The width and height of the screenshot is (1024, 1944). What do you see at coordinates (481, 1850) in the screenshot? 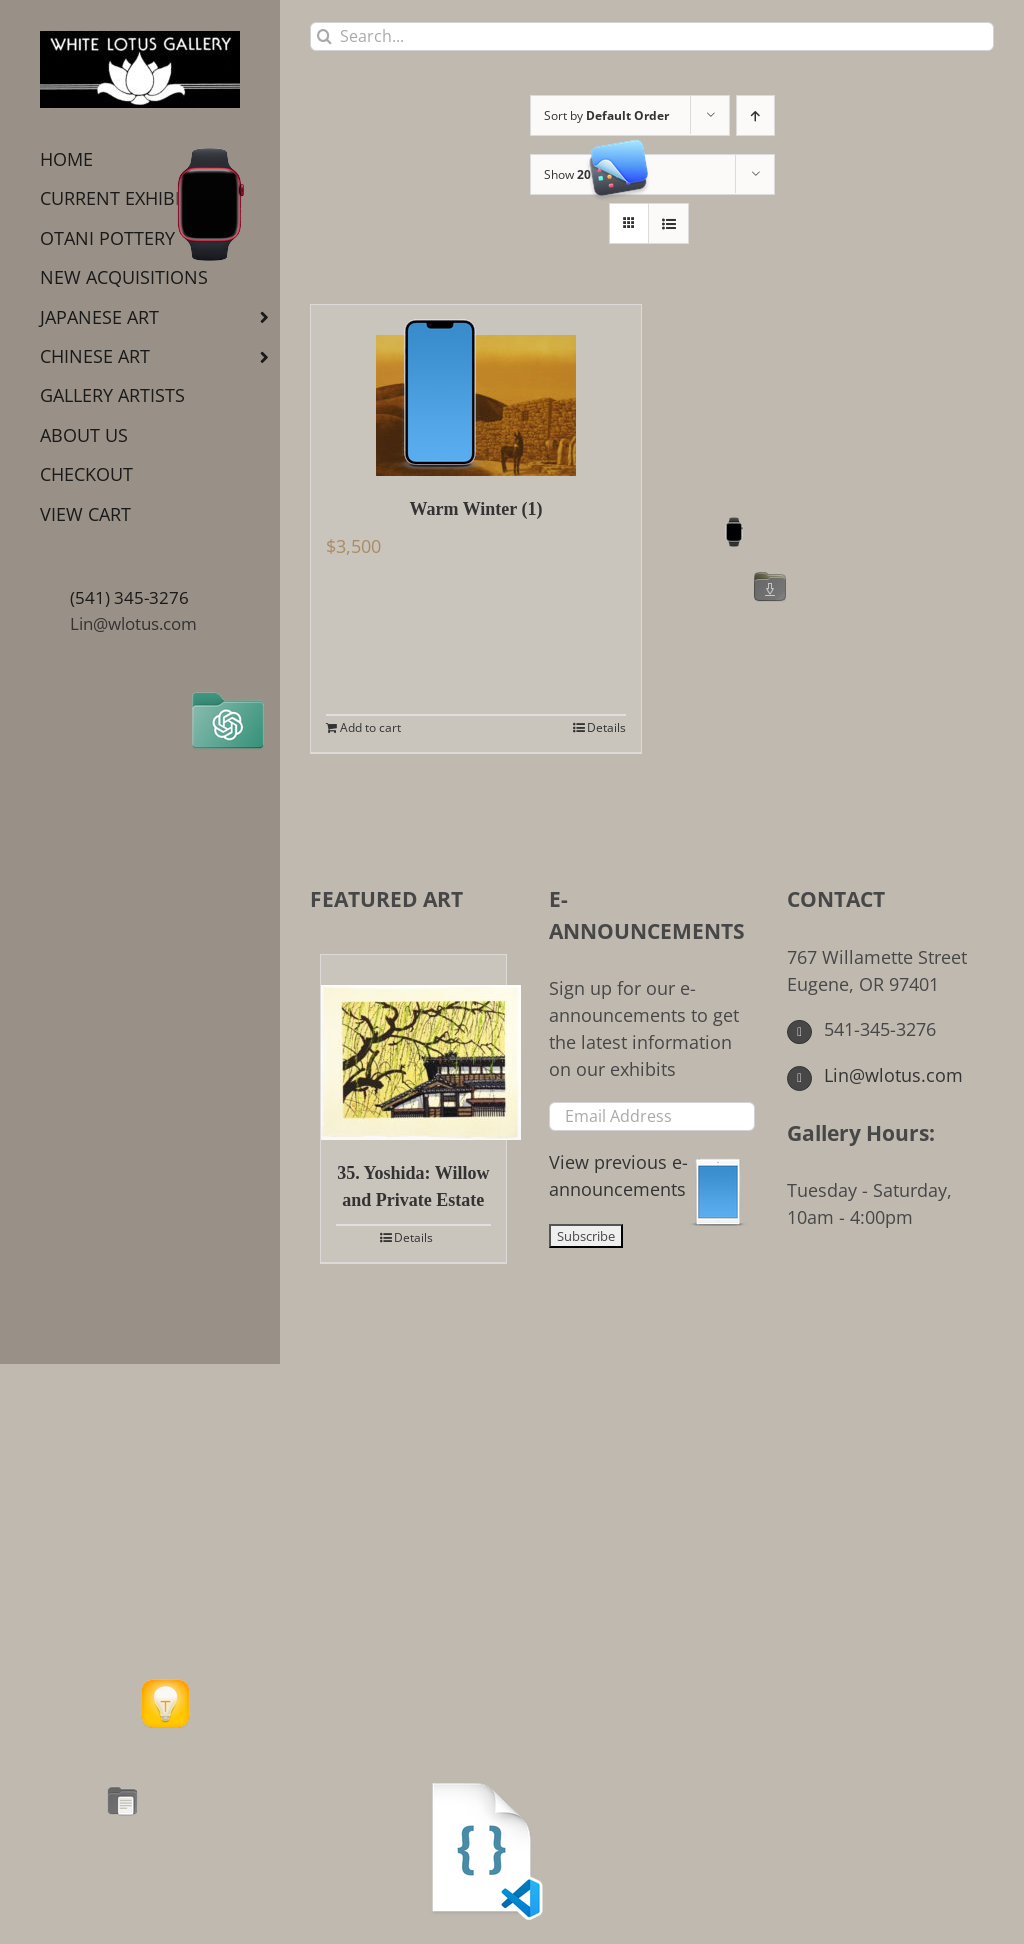
I see `open a LESS stylesheet file in Visual Studio Code` at bounding box center [481, 1850].